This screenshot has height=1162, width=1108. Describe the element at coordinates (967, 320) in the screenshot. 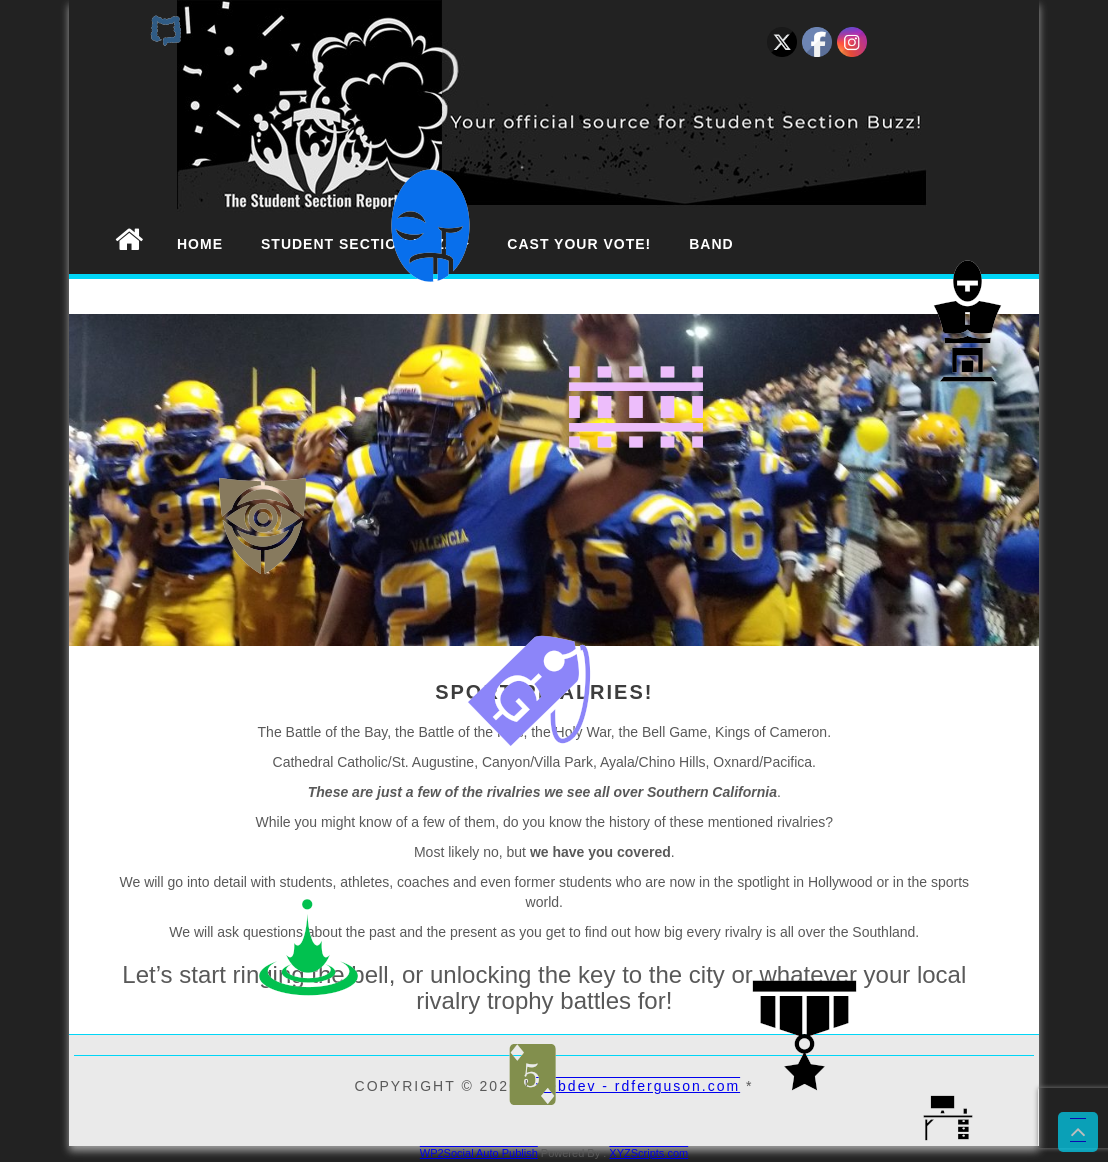

I see `view museum or gallery collection` at that location.